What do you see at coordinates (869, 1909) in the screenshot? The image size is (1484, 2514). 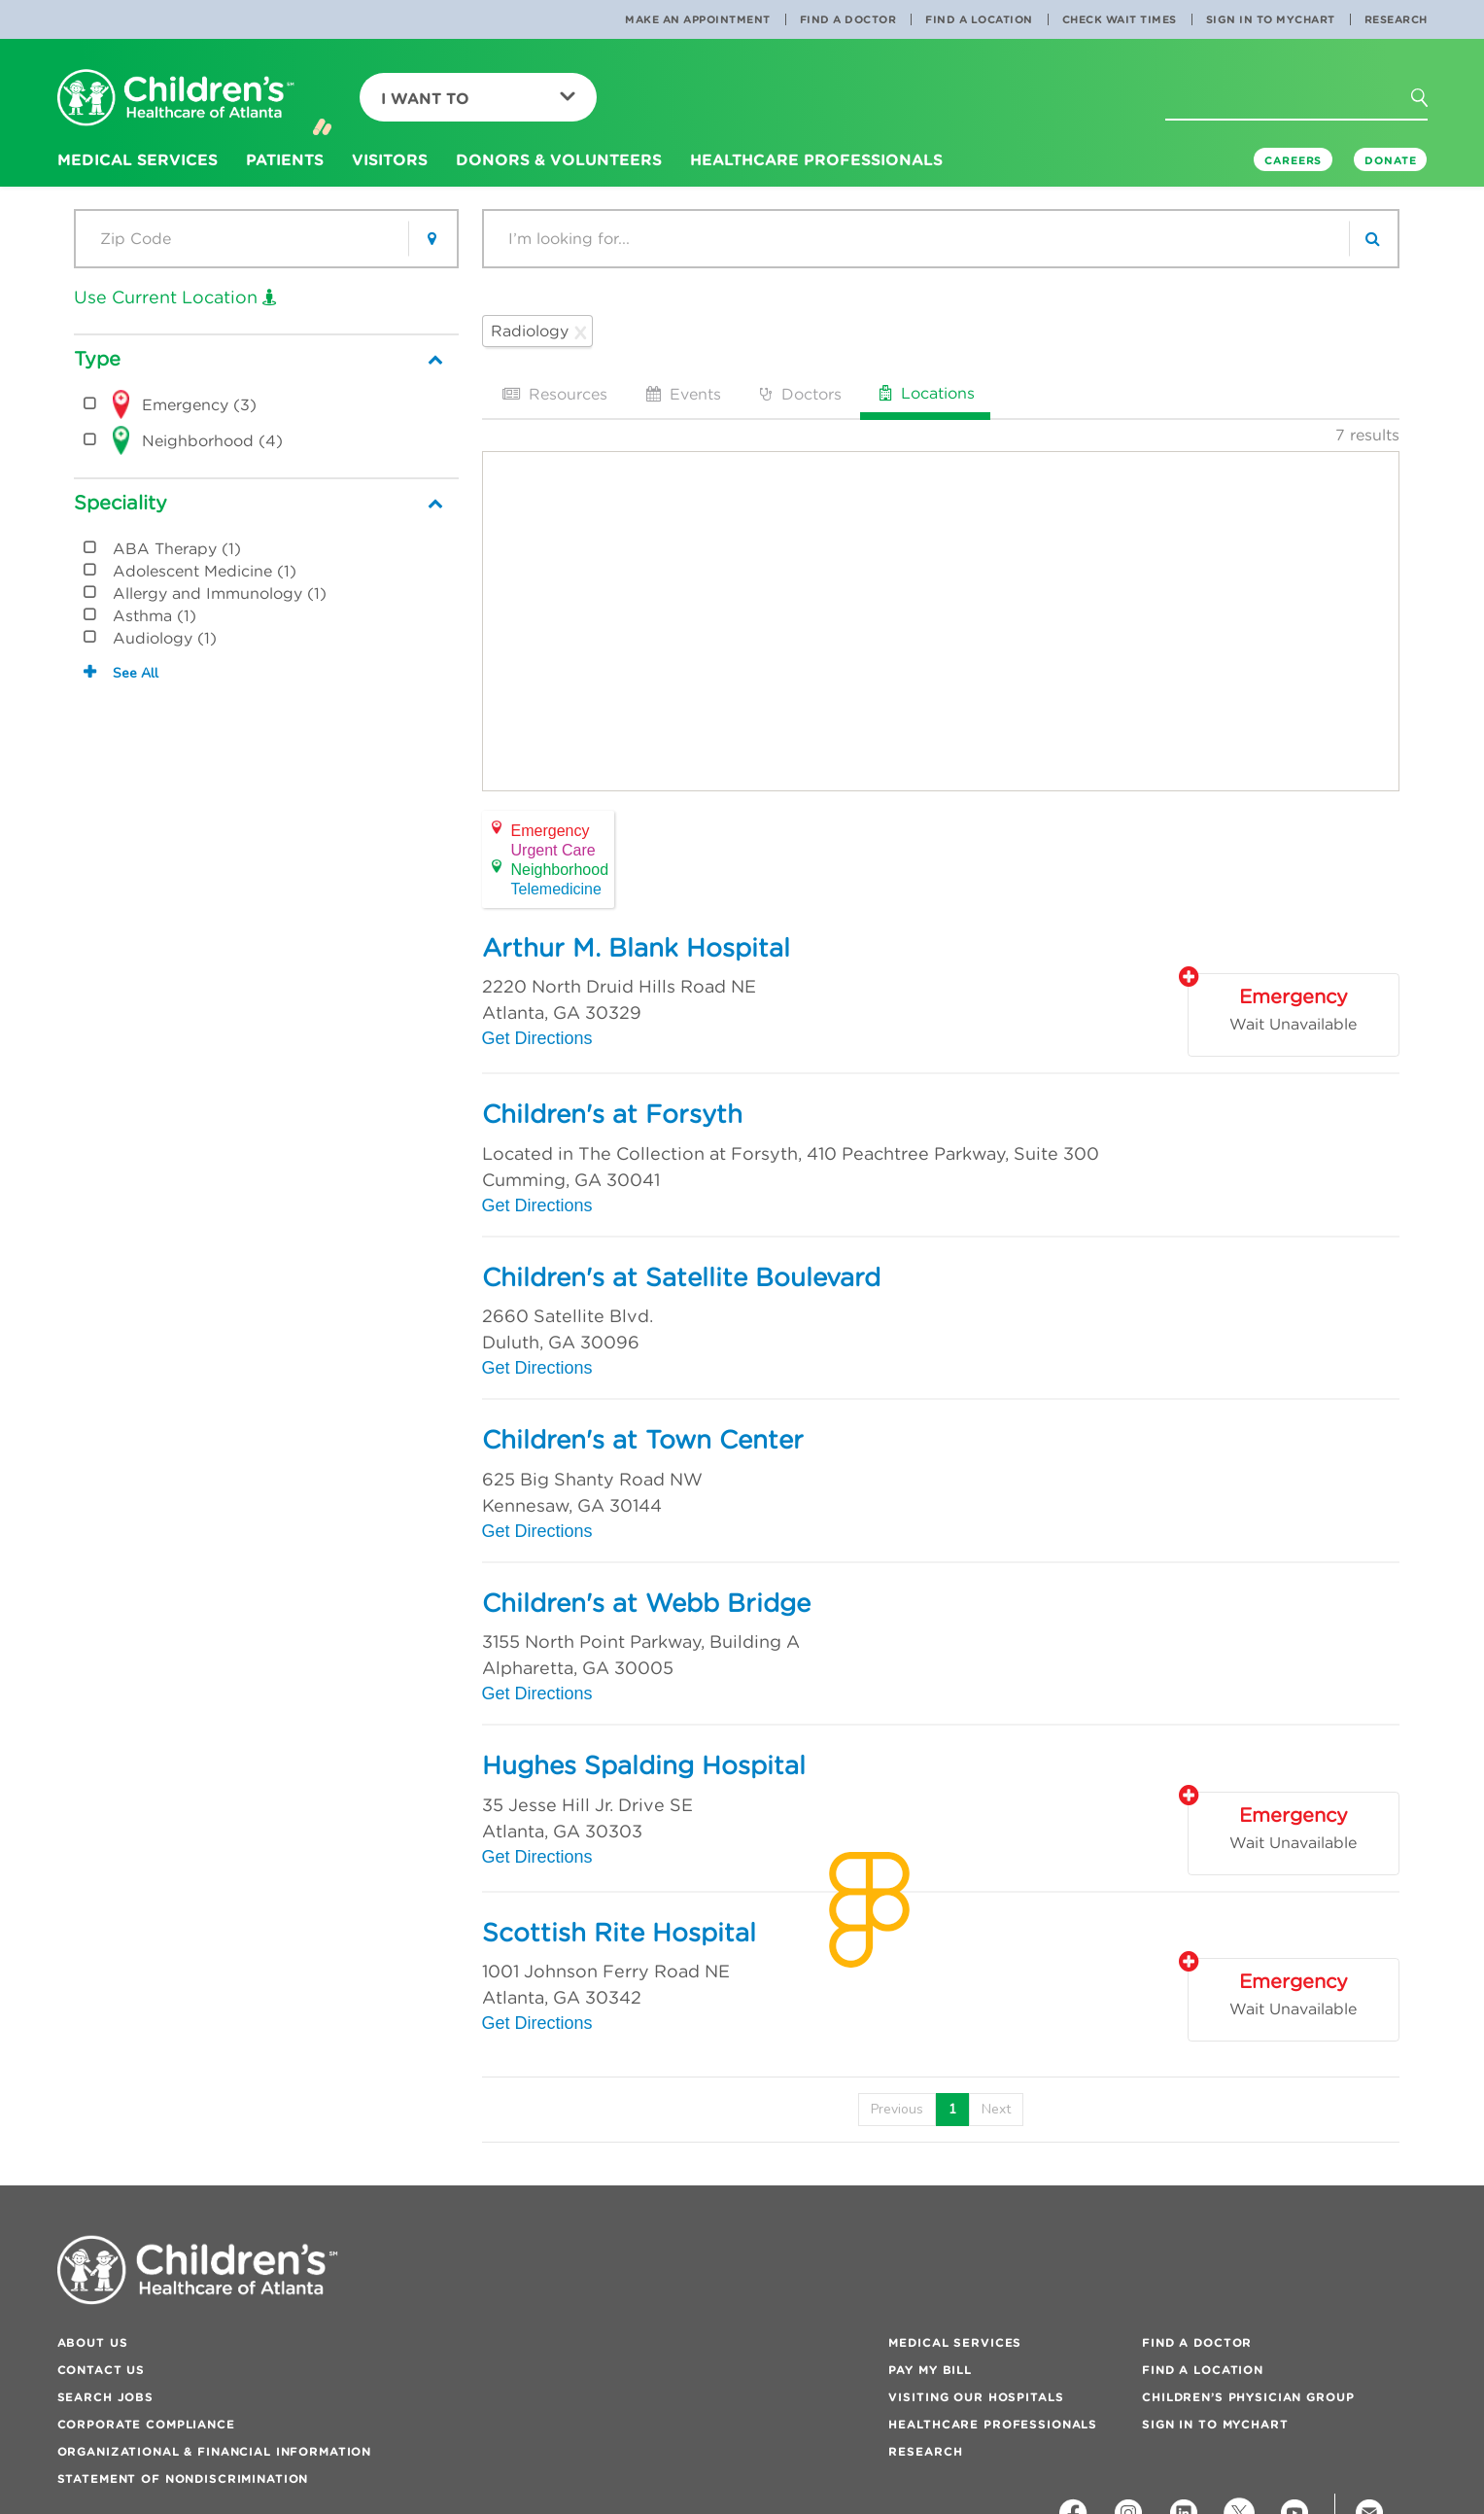 I see `open Figma design file` at bounding box center [869, 1909].